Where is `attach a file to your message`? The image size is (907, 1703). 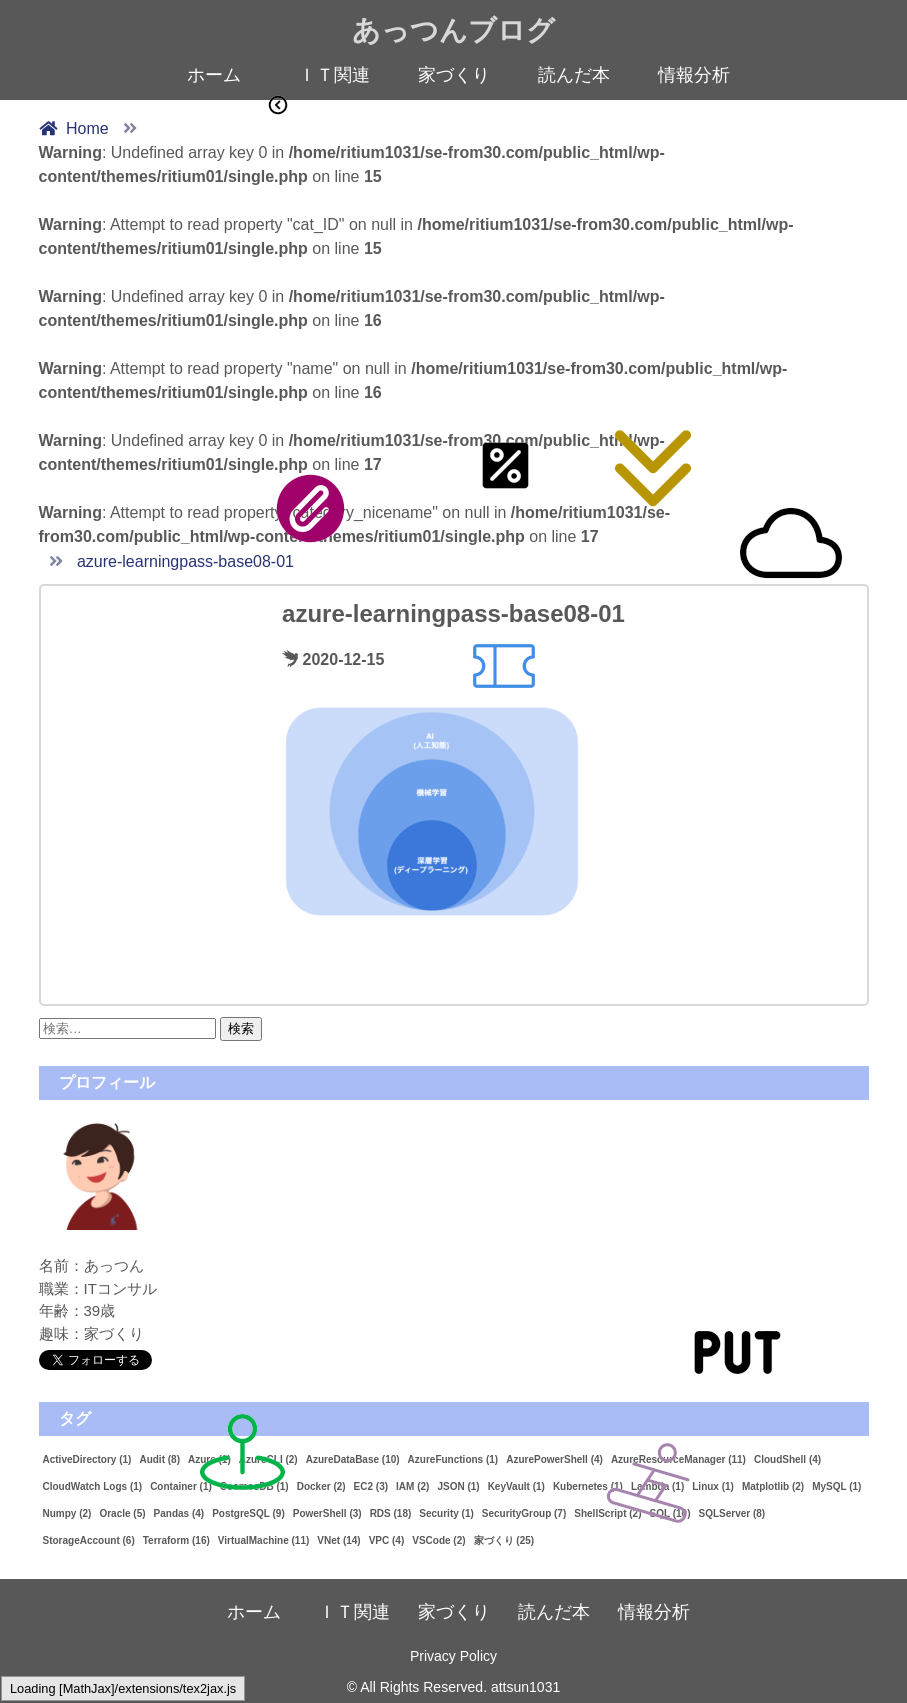 attach a file to your message is located at coordinates (310, 508).